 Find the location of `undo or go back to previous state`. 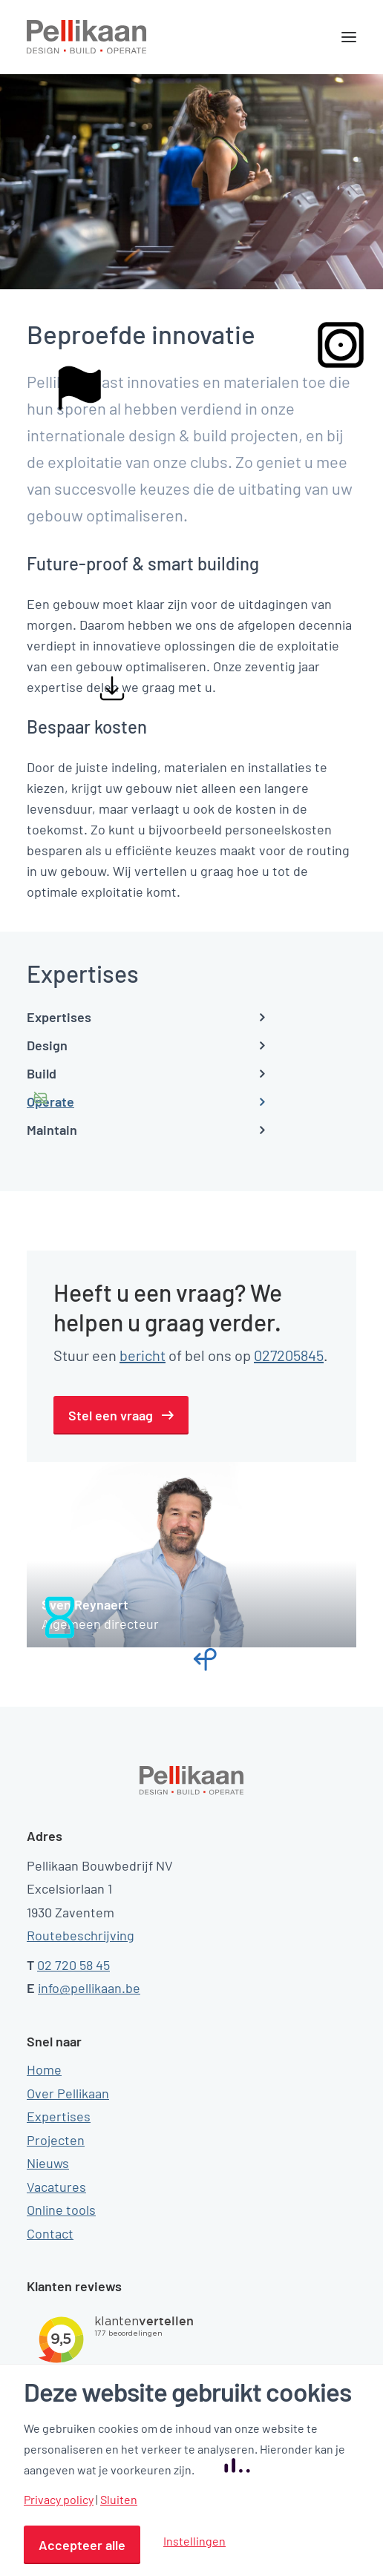

undo or go back to previous state is located at coordinates (204, 1658).